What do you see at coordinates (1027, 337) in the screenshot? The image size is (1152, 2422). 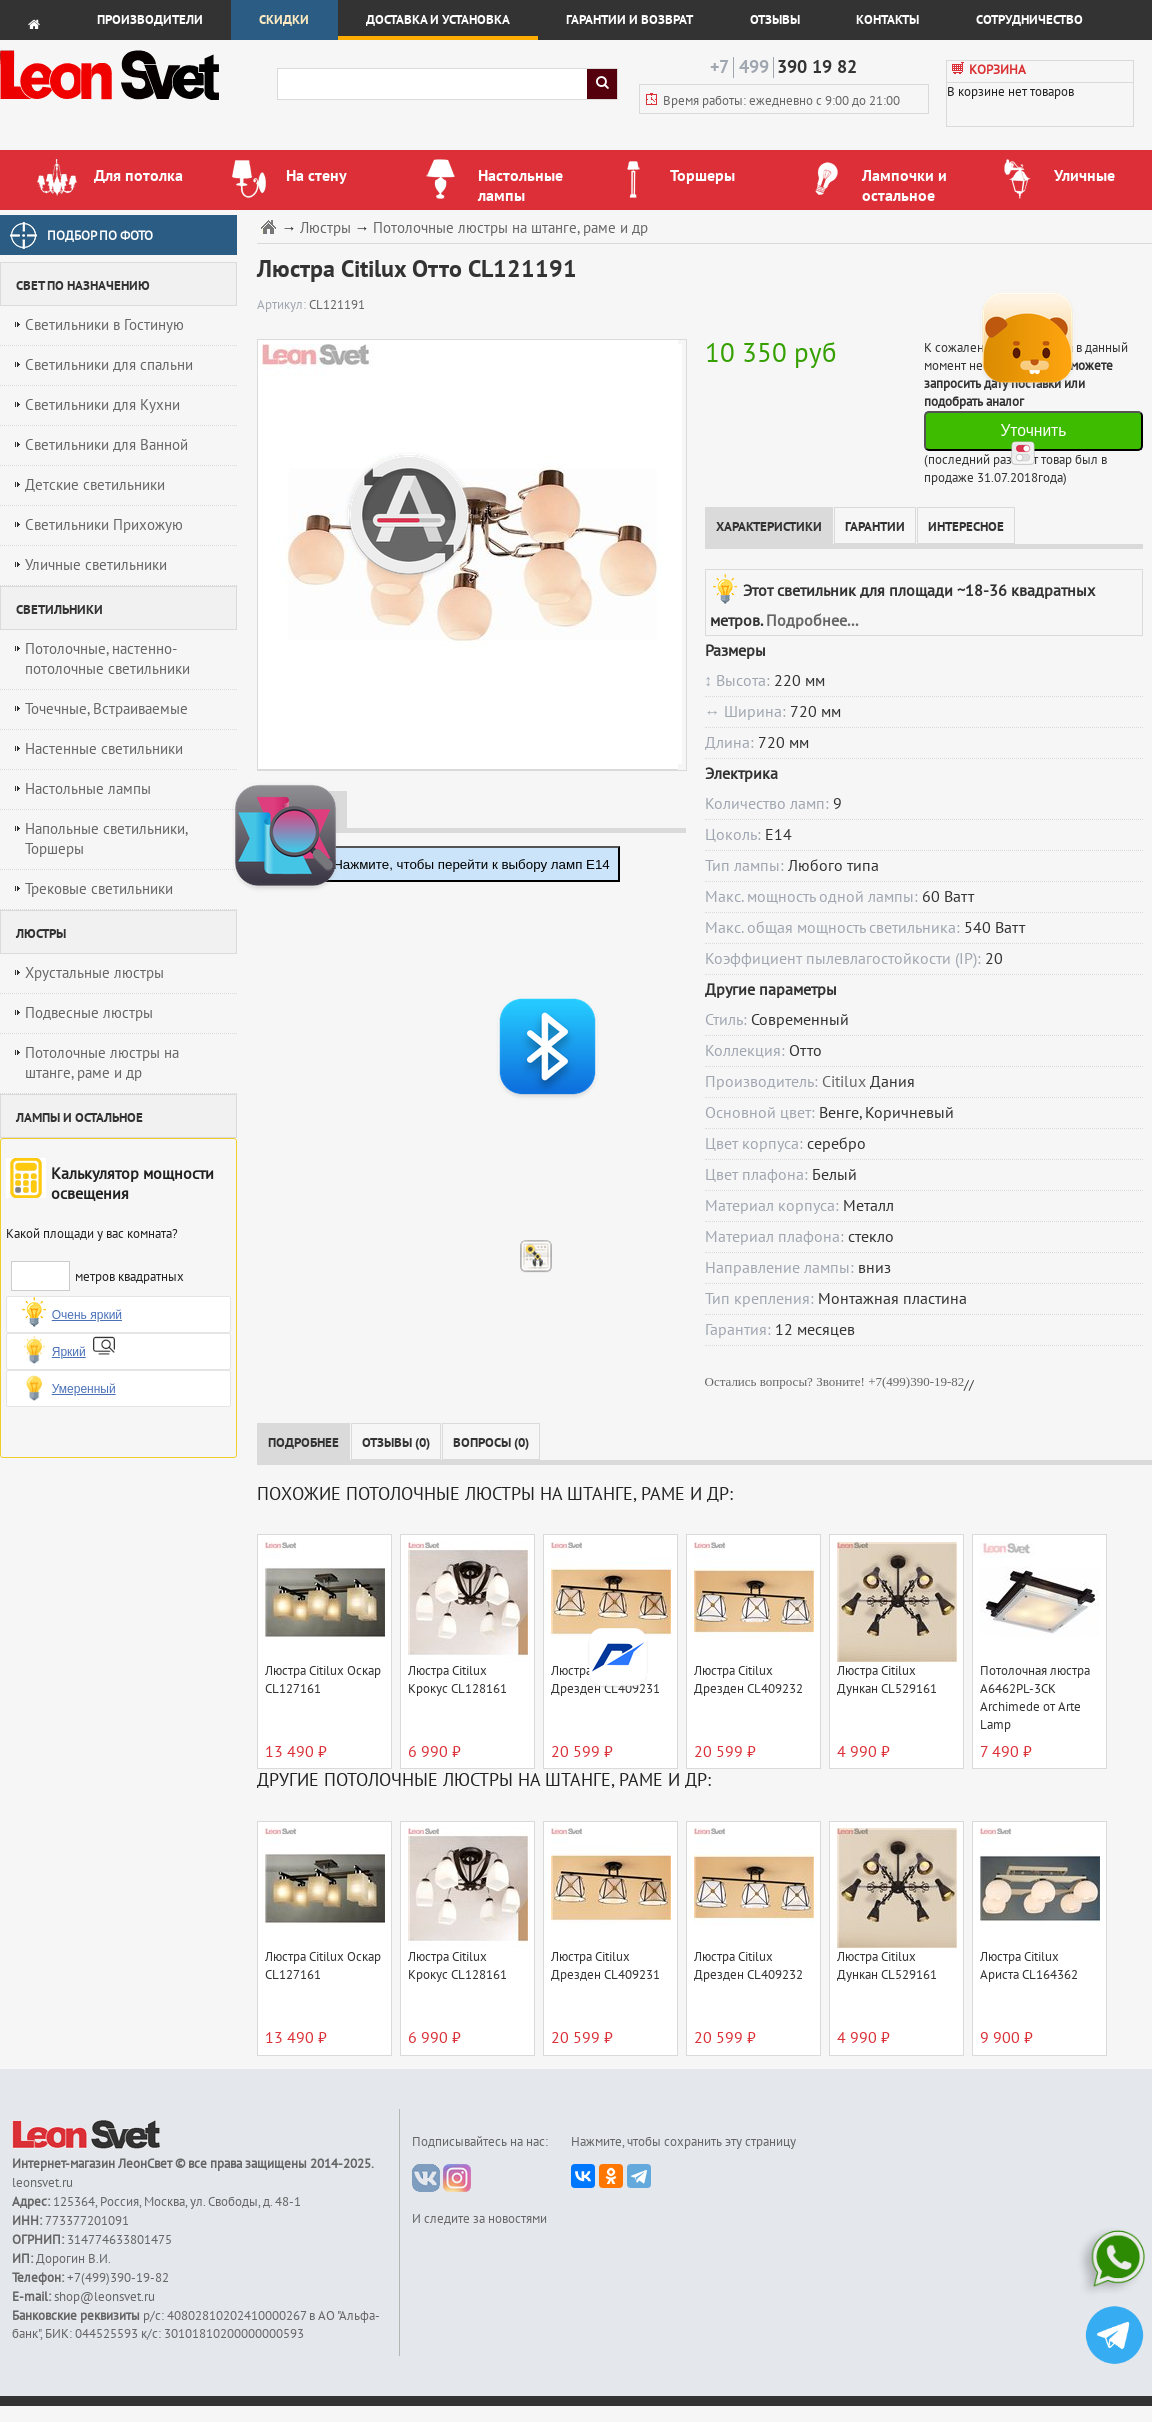 I see `open beaver notes app` at bounding box center [1027, 337].